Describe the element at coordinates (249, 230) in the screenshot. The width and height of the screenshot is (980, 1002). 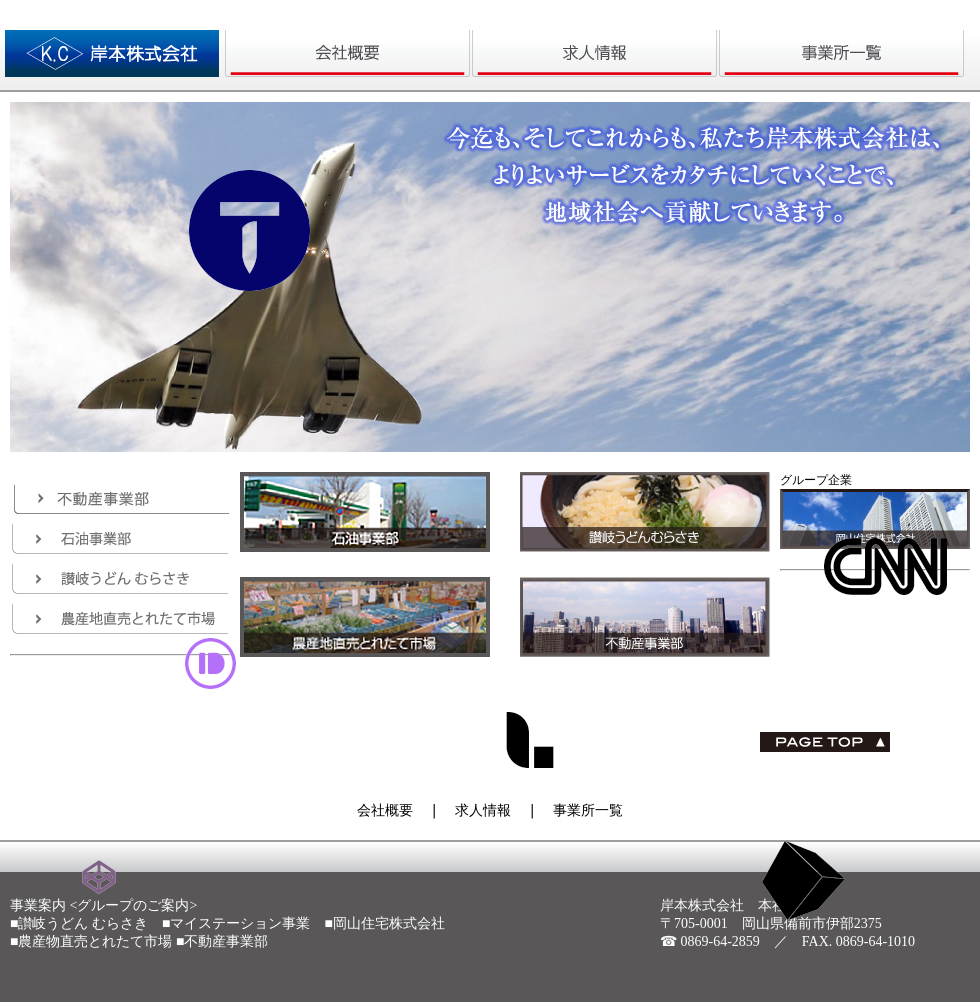
I see `open the Thumbtack app` at that location.